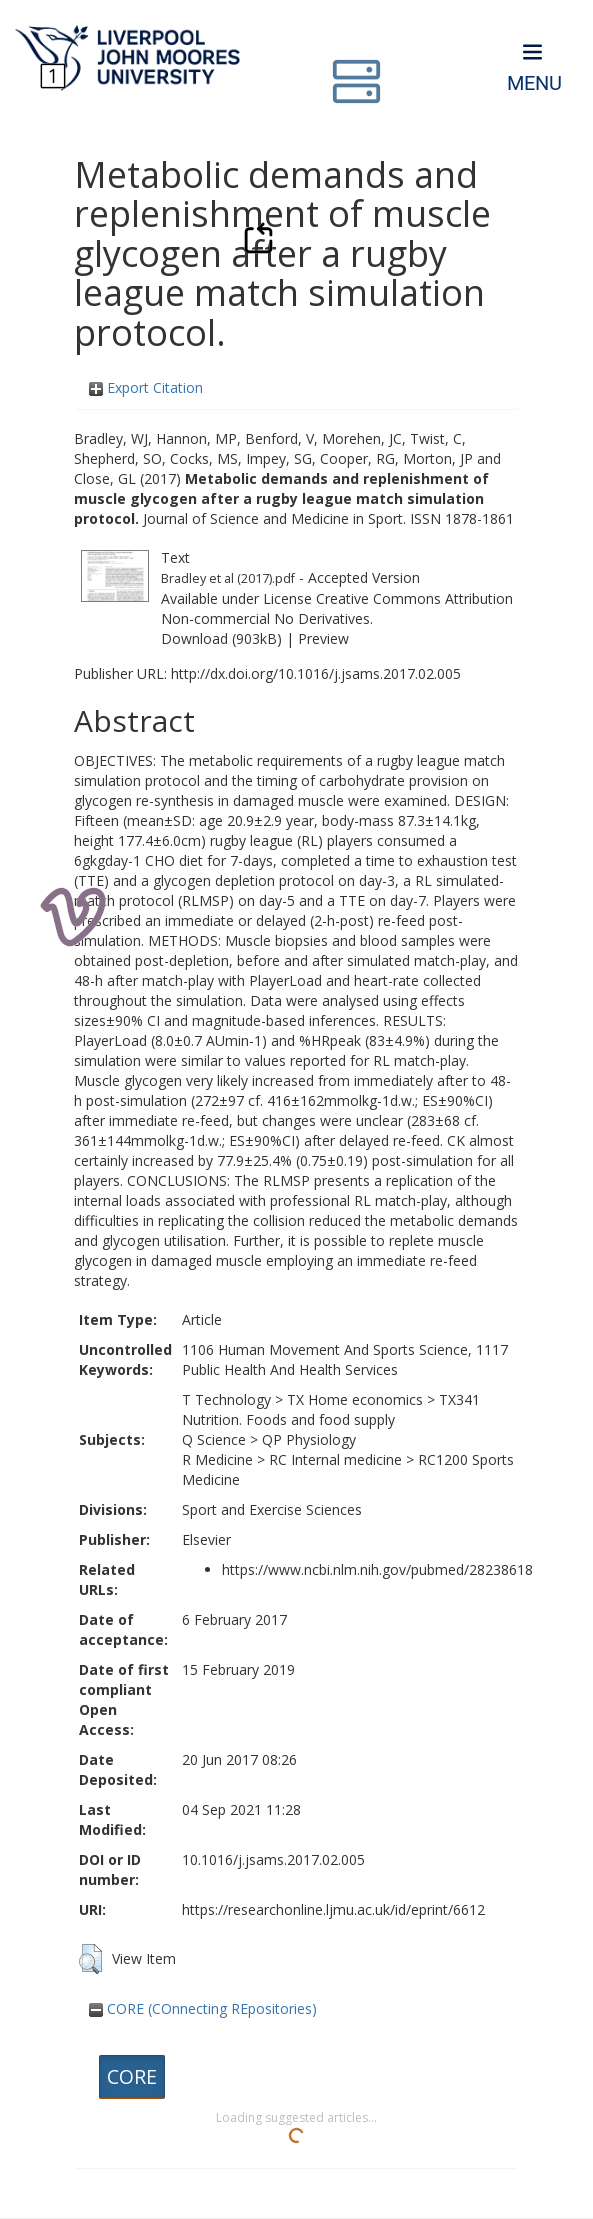 This screenshot has height=2219, width=593. What do you see at coordinates (73, 917) in the screenshot?
I see `open Vimeo app or website` at bounding box center [73, 917].